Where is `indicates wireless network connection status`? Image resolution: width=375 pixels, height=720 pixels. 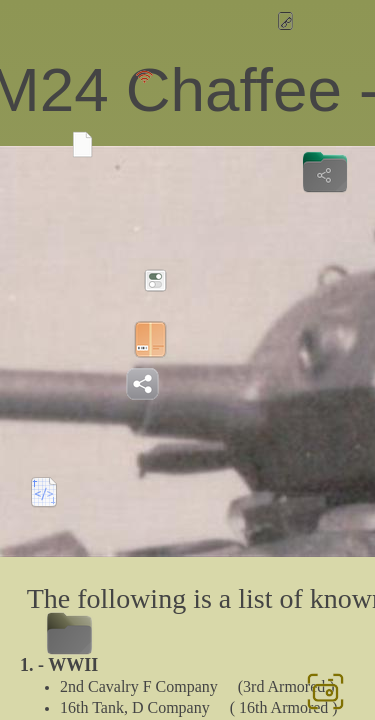 indicates wireless network connection status is located at coordinates (144, 76).